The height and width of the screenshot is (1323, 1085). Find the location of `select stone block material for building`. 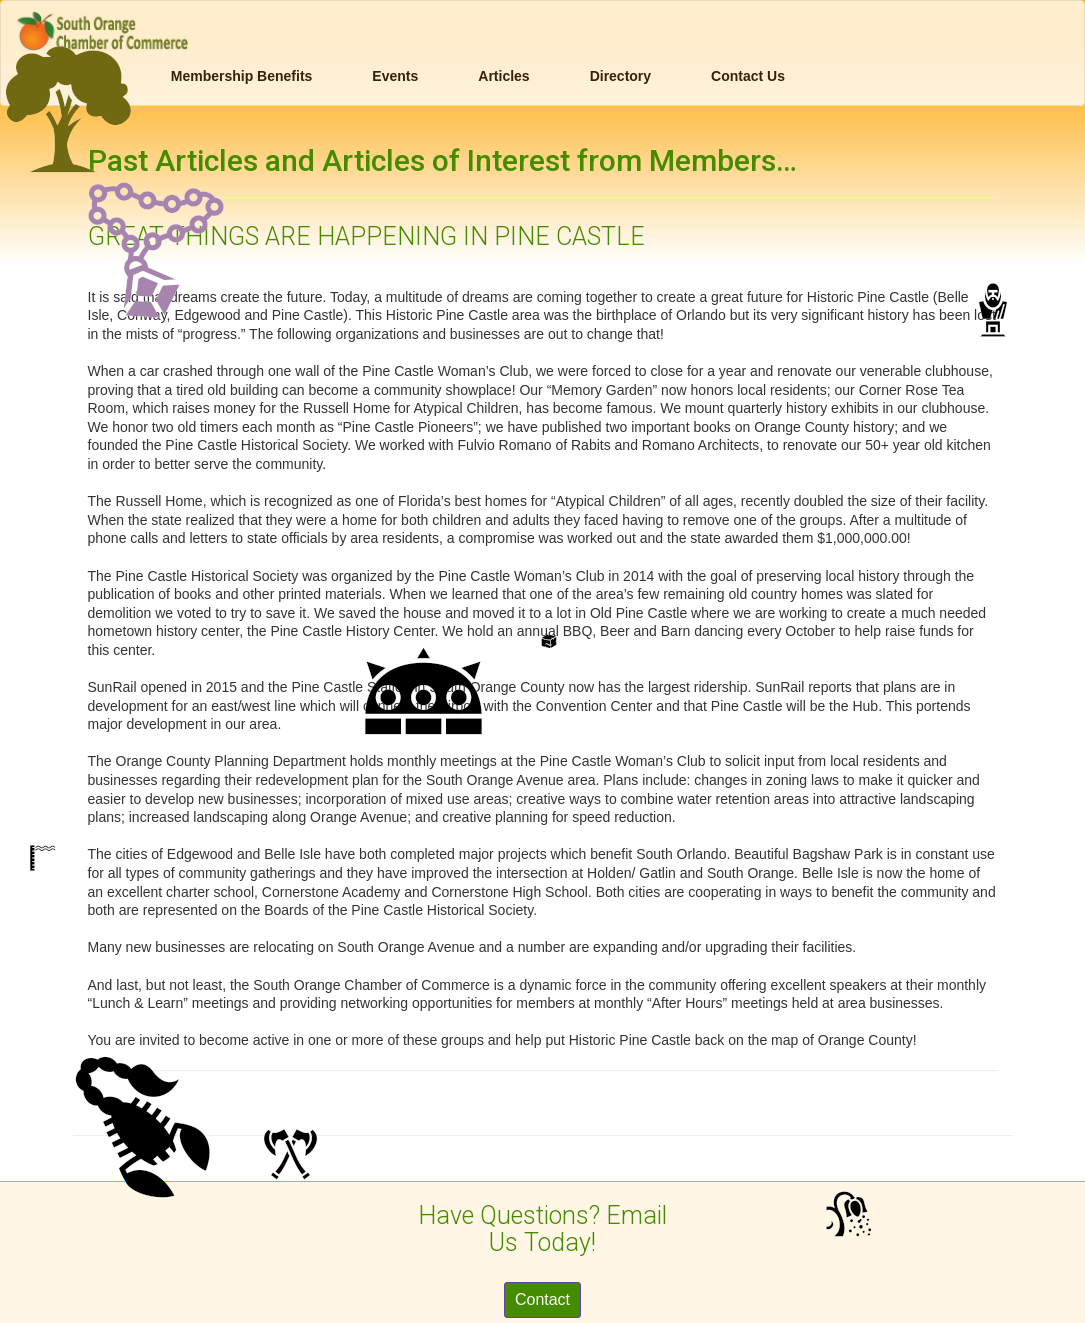

select stone block material for building is located at coordinates (549, 641).